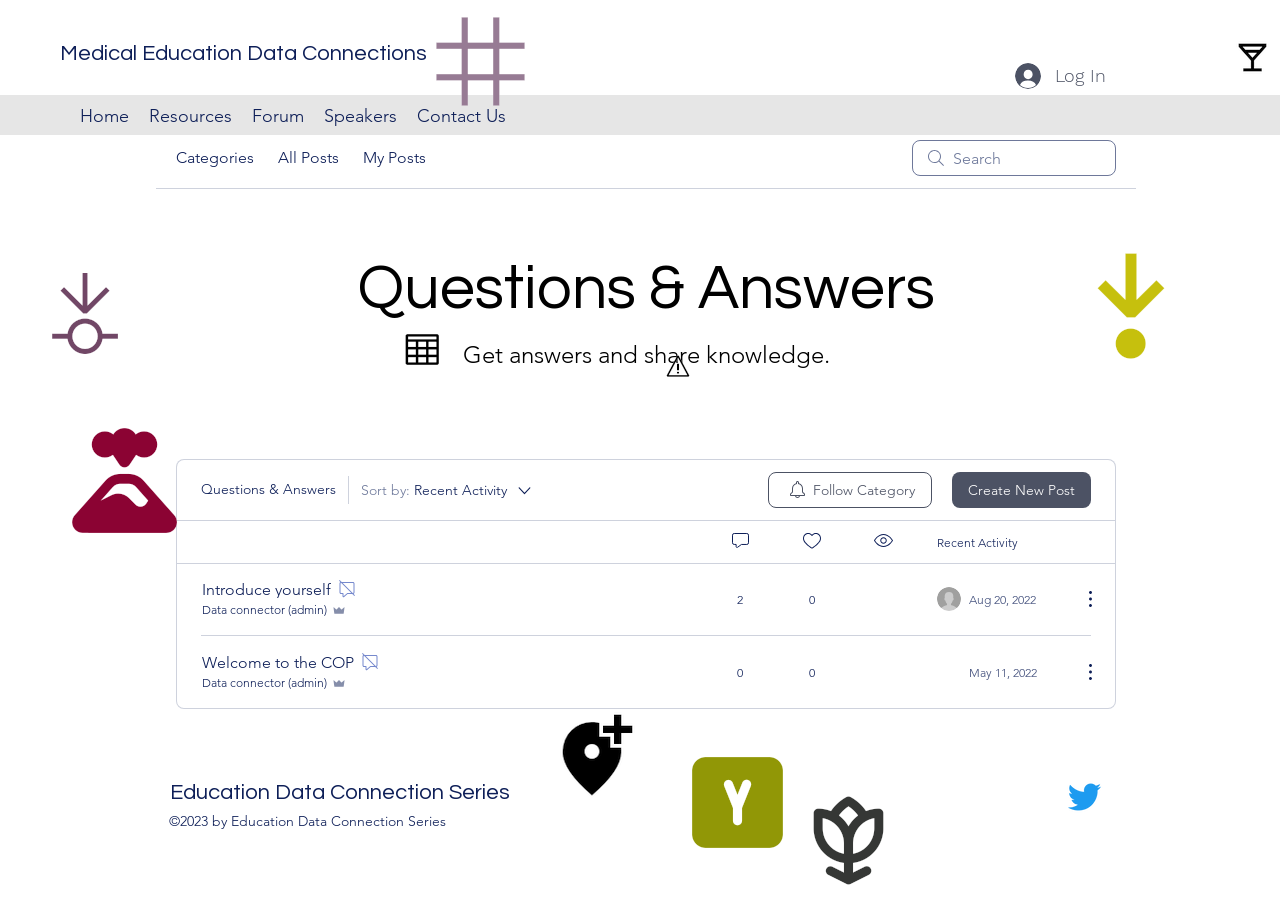  I want to click on represents the letter Y in a grid or keyboard interface, so click(737, 802).